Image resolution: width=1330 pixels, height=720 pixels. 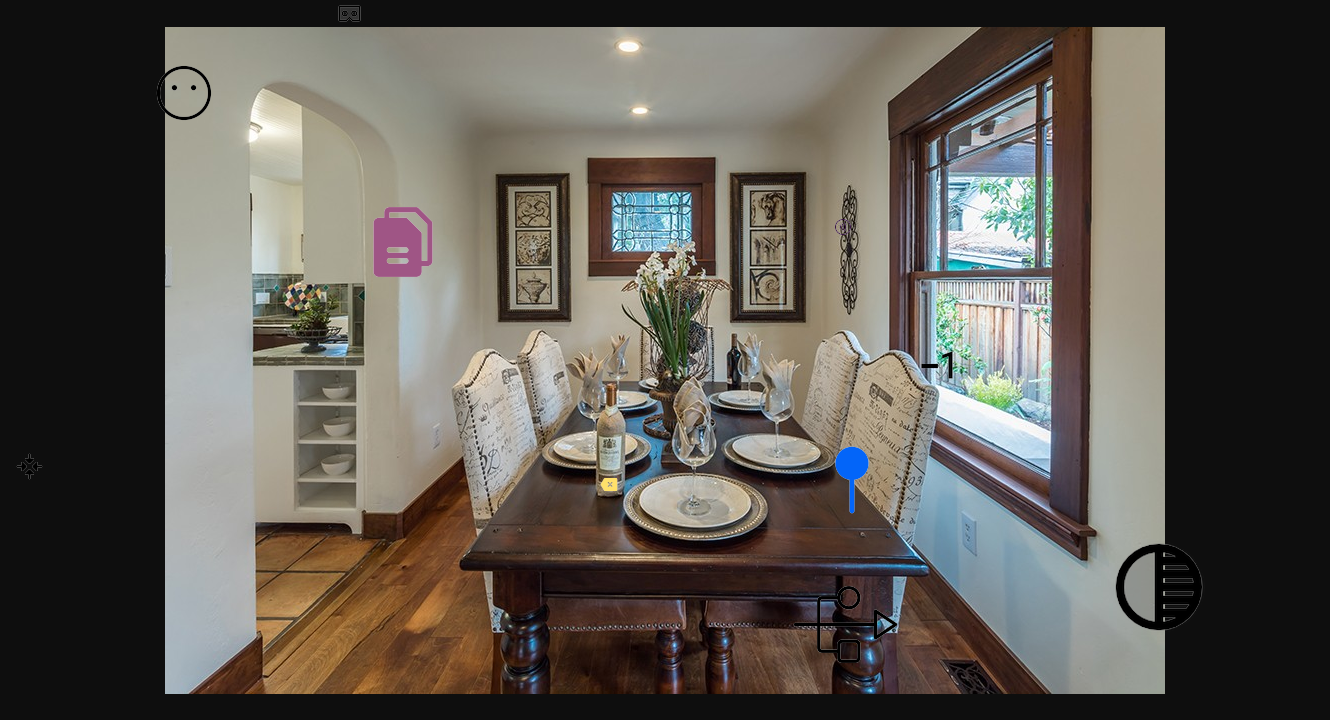 I want to click on collapse or minimize content from all sides, so click(x=29, y=466).